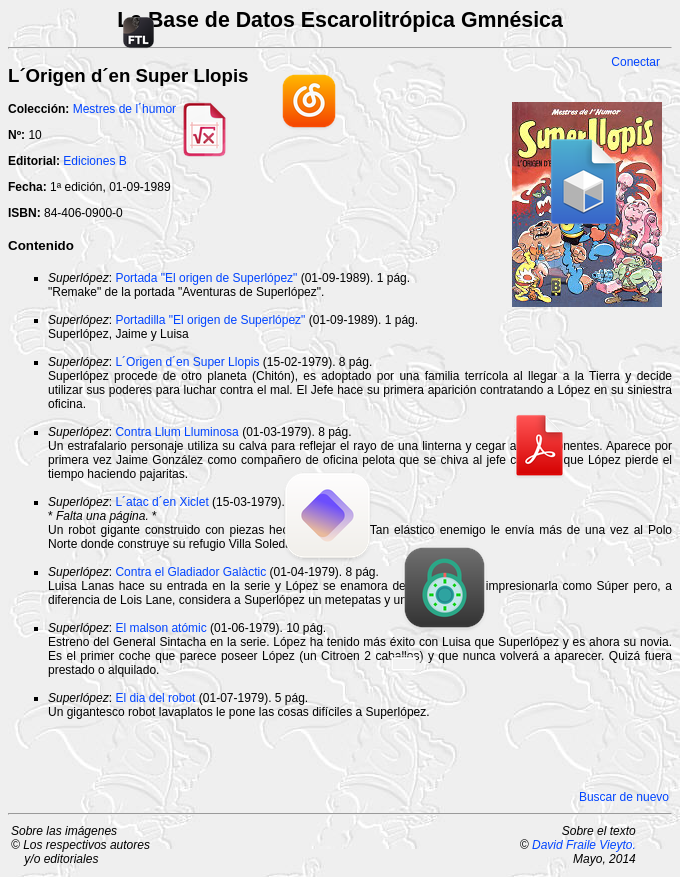 The image size is (680, 877). What do you see at coordinates (444, 587) in the screenshot?
I see `open keysmith authenticator app` at bounding box center [444, 587].